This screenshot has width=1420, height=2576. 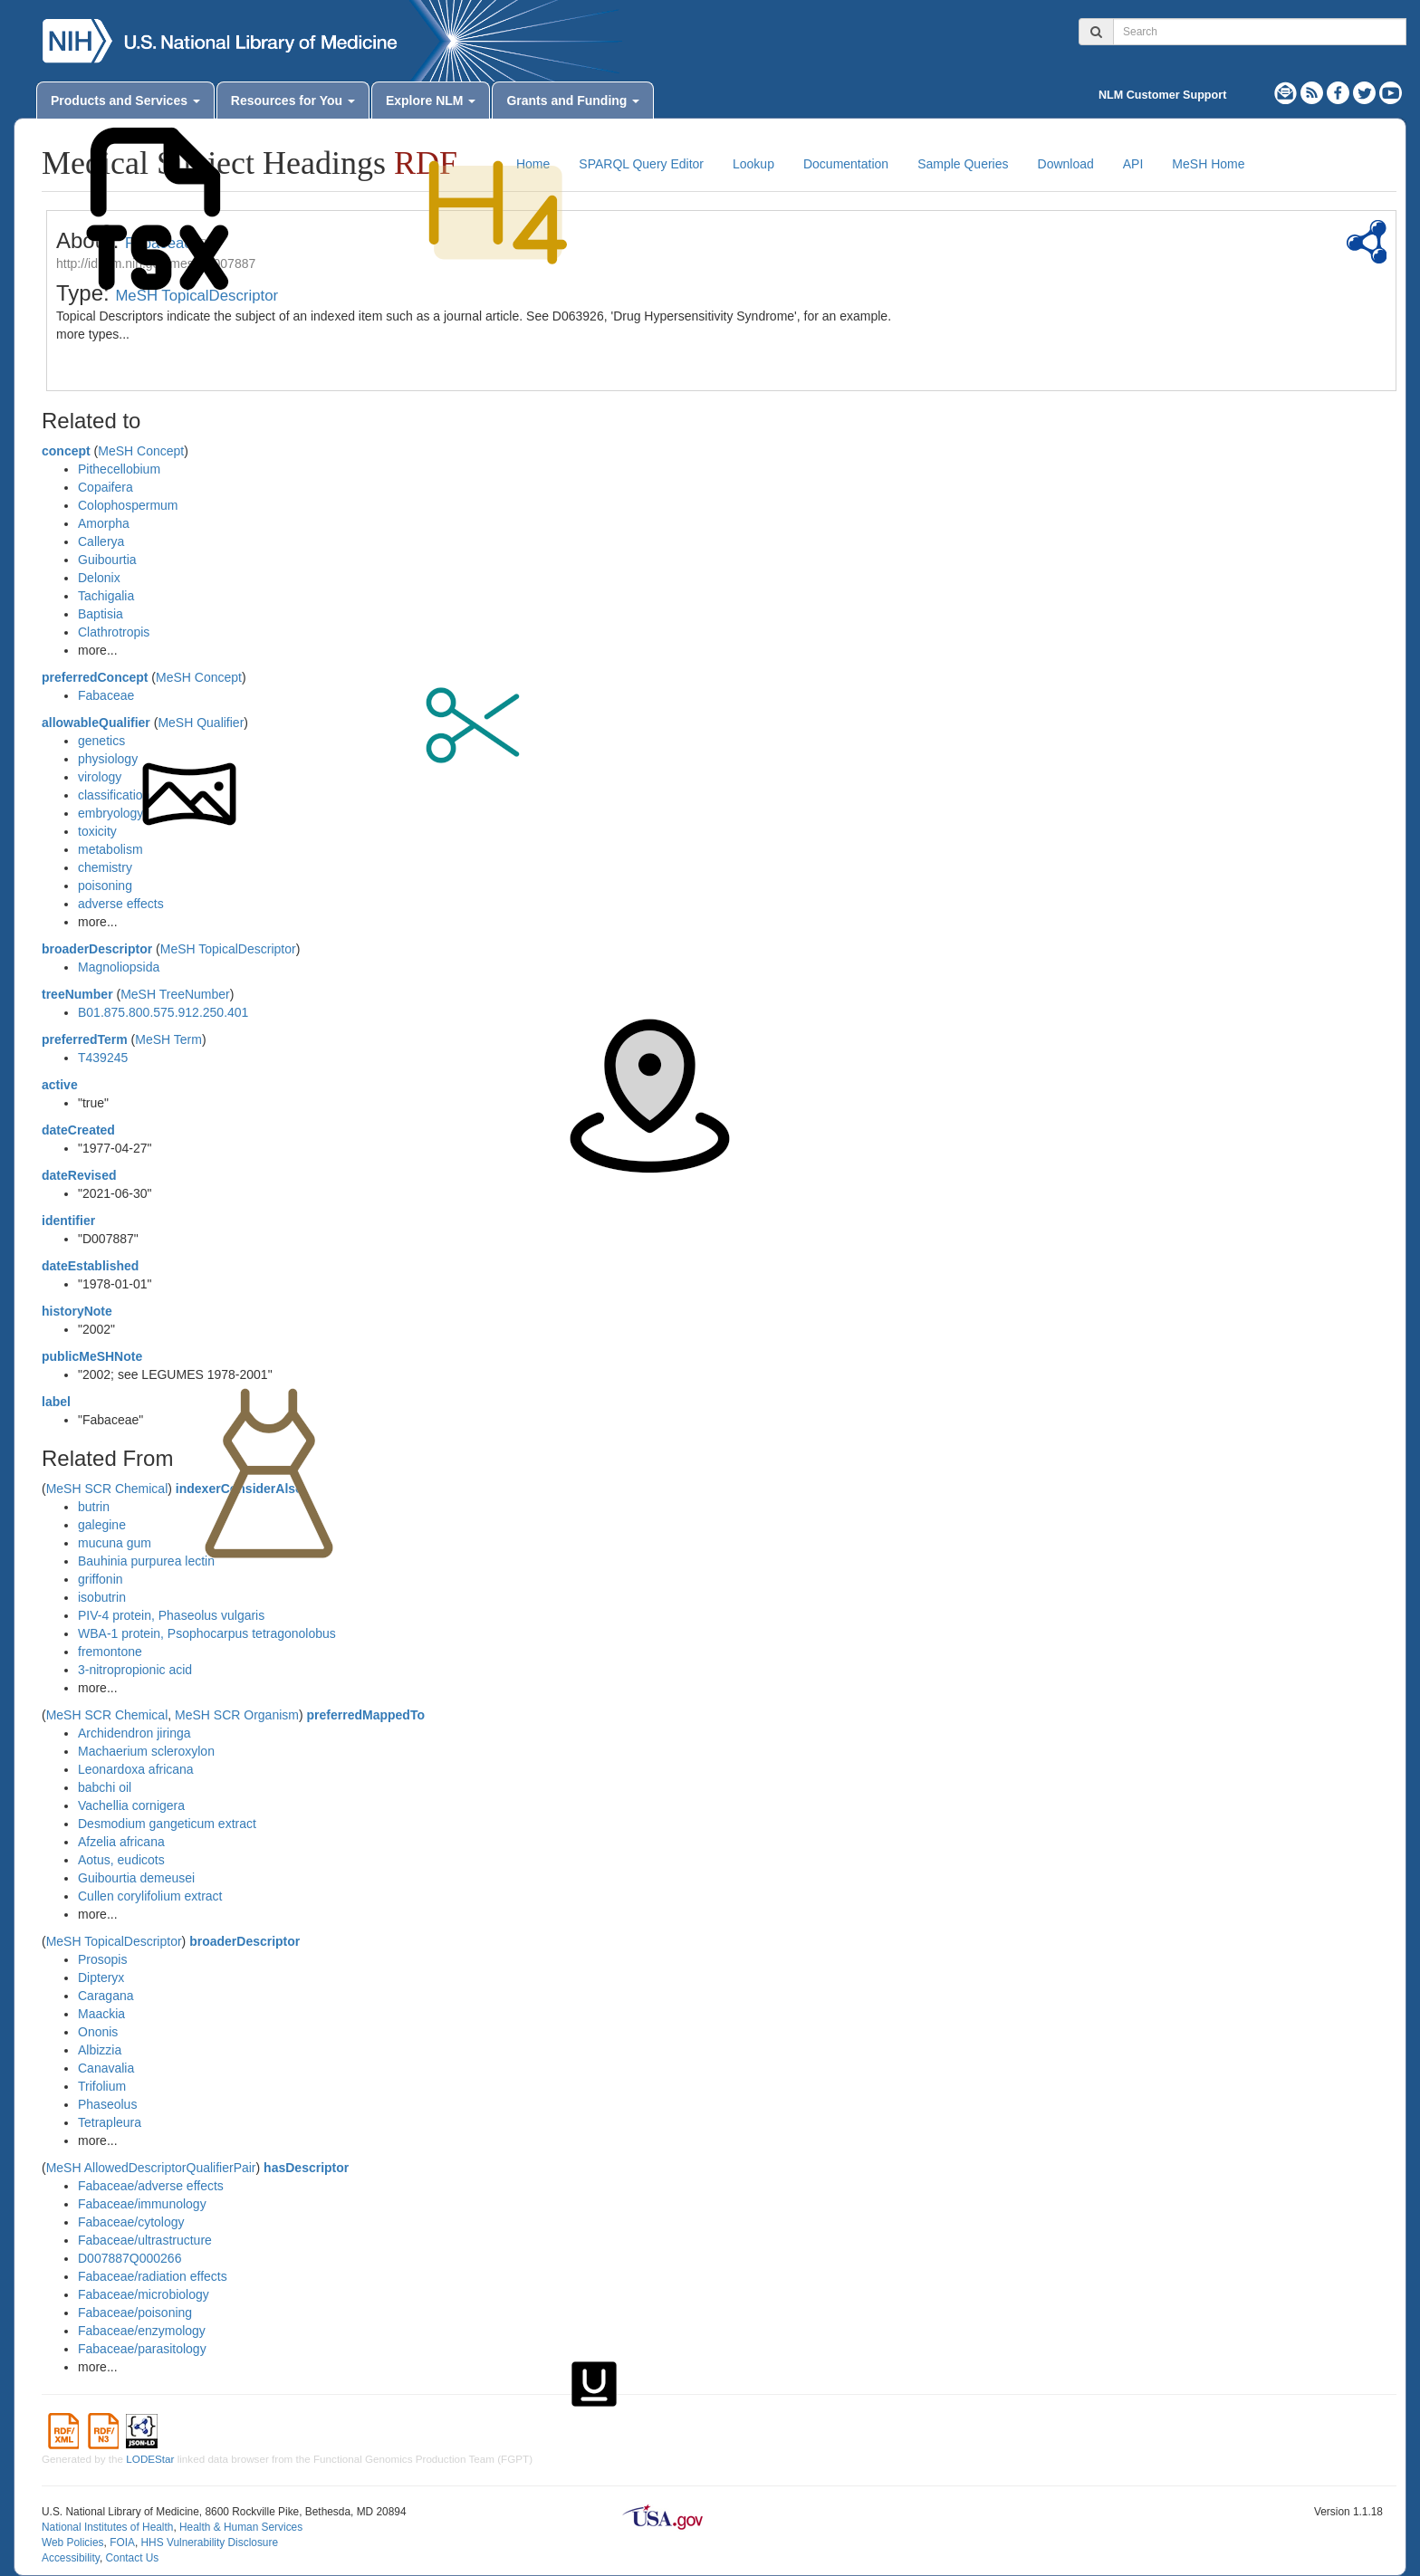 What do you see at coordinates (189, 794) in the screenshot?
I see `view panorama photos` at bounding box center [189, 794].